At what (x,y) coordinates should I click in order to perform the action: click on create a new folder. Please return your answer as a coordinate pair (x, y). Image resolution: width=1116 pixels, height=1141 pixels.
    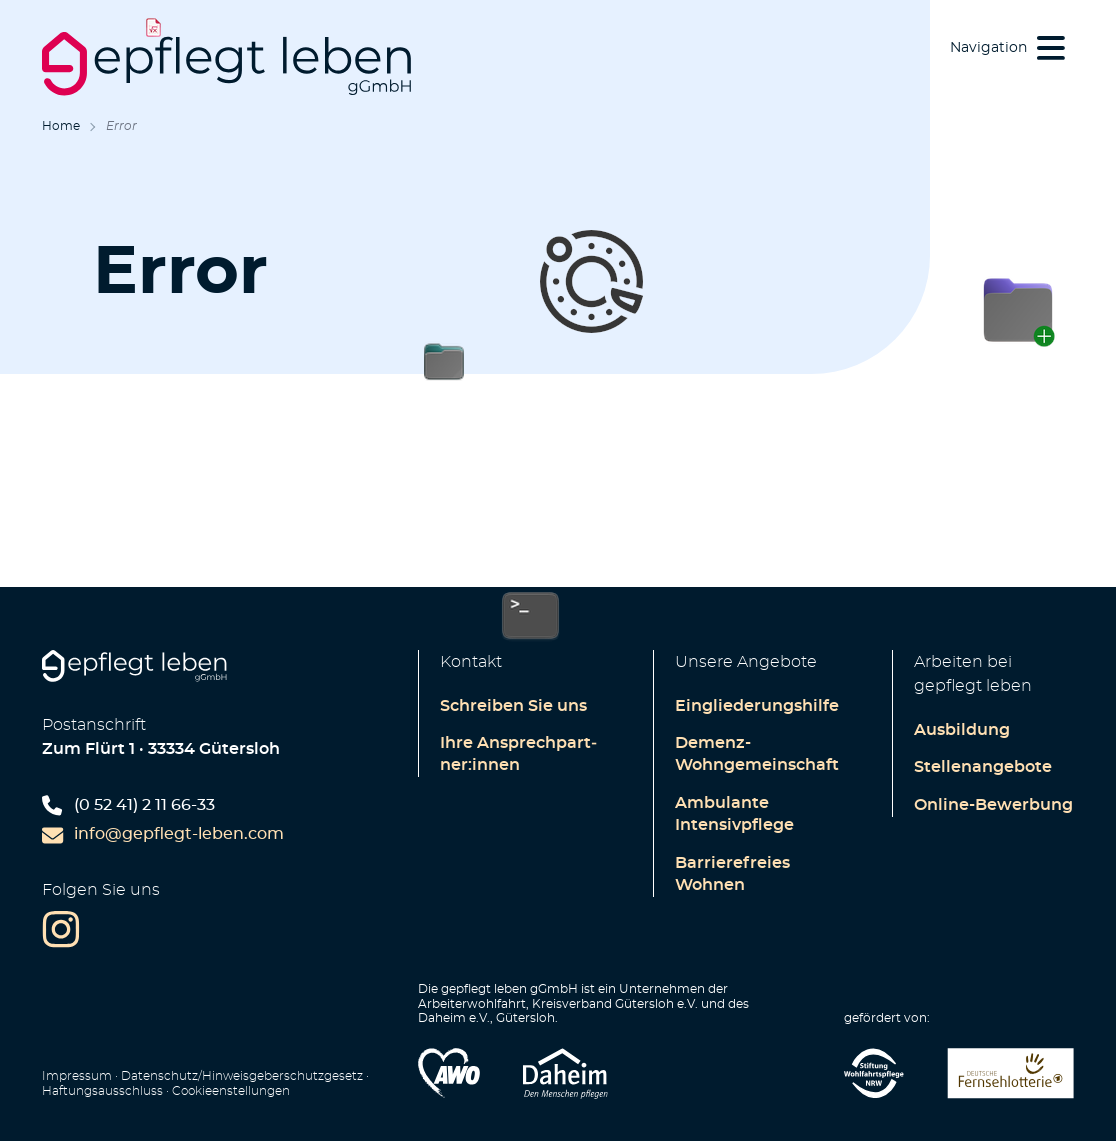
    Looking at the image, I should click on (1018, 310).